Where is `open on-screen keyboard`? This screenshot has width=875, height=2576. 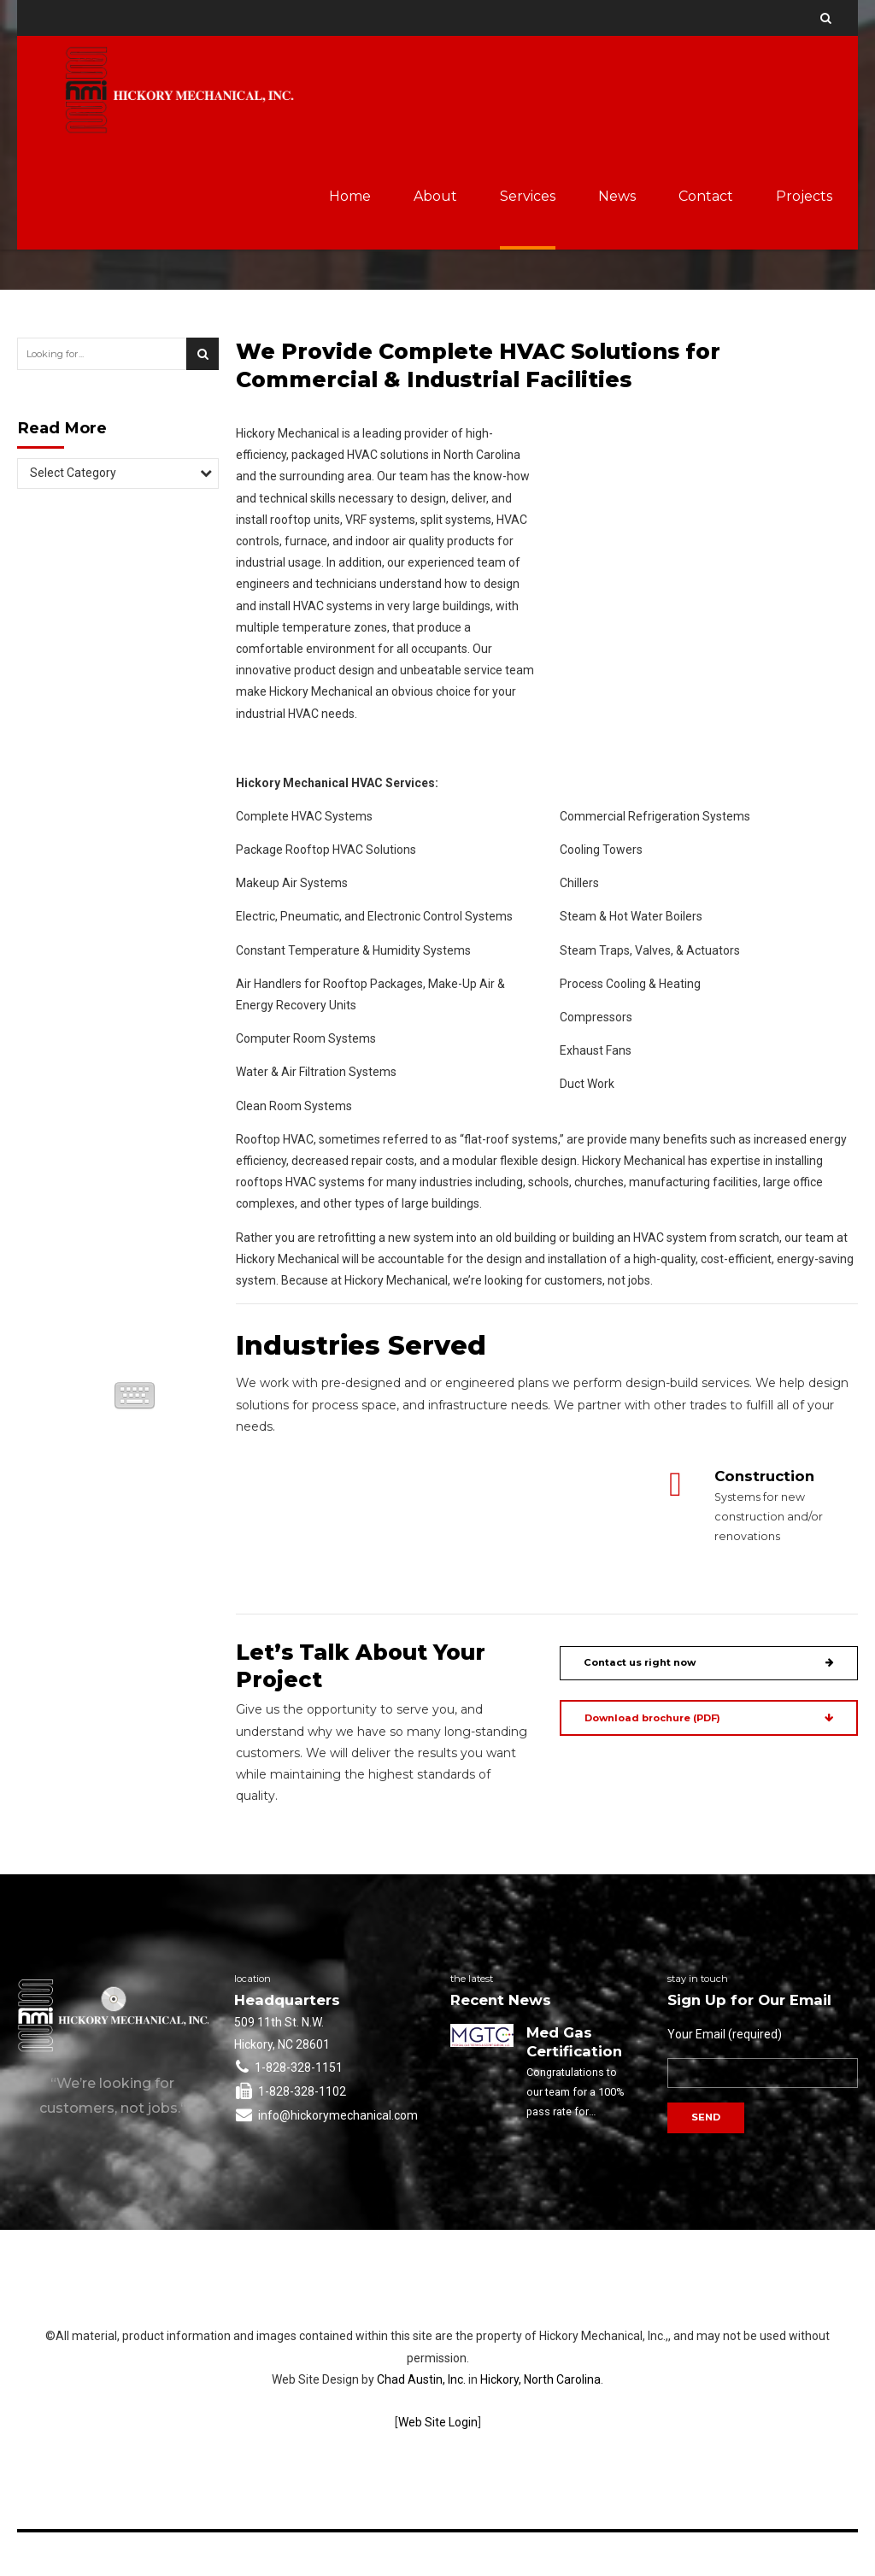
open on-screen keyboard is located at coordinates (134, 1395).